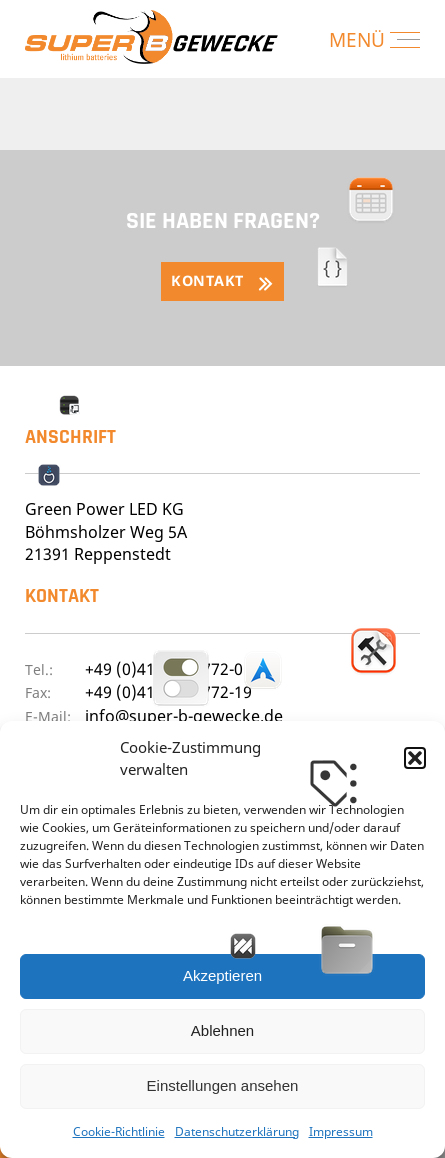 Image resolution: width=445 pixels, height=1158 pixels. Describe the element at coordinates (347, 950) in the screenshot. I see `open the file manager application` at that location.